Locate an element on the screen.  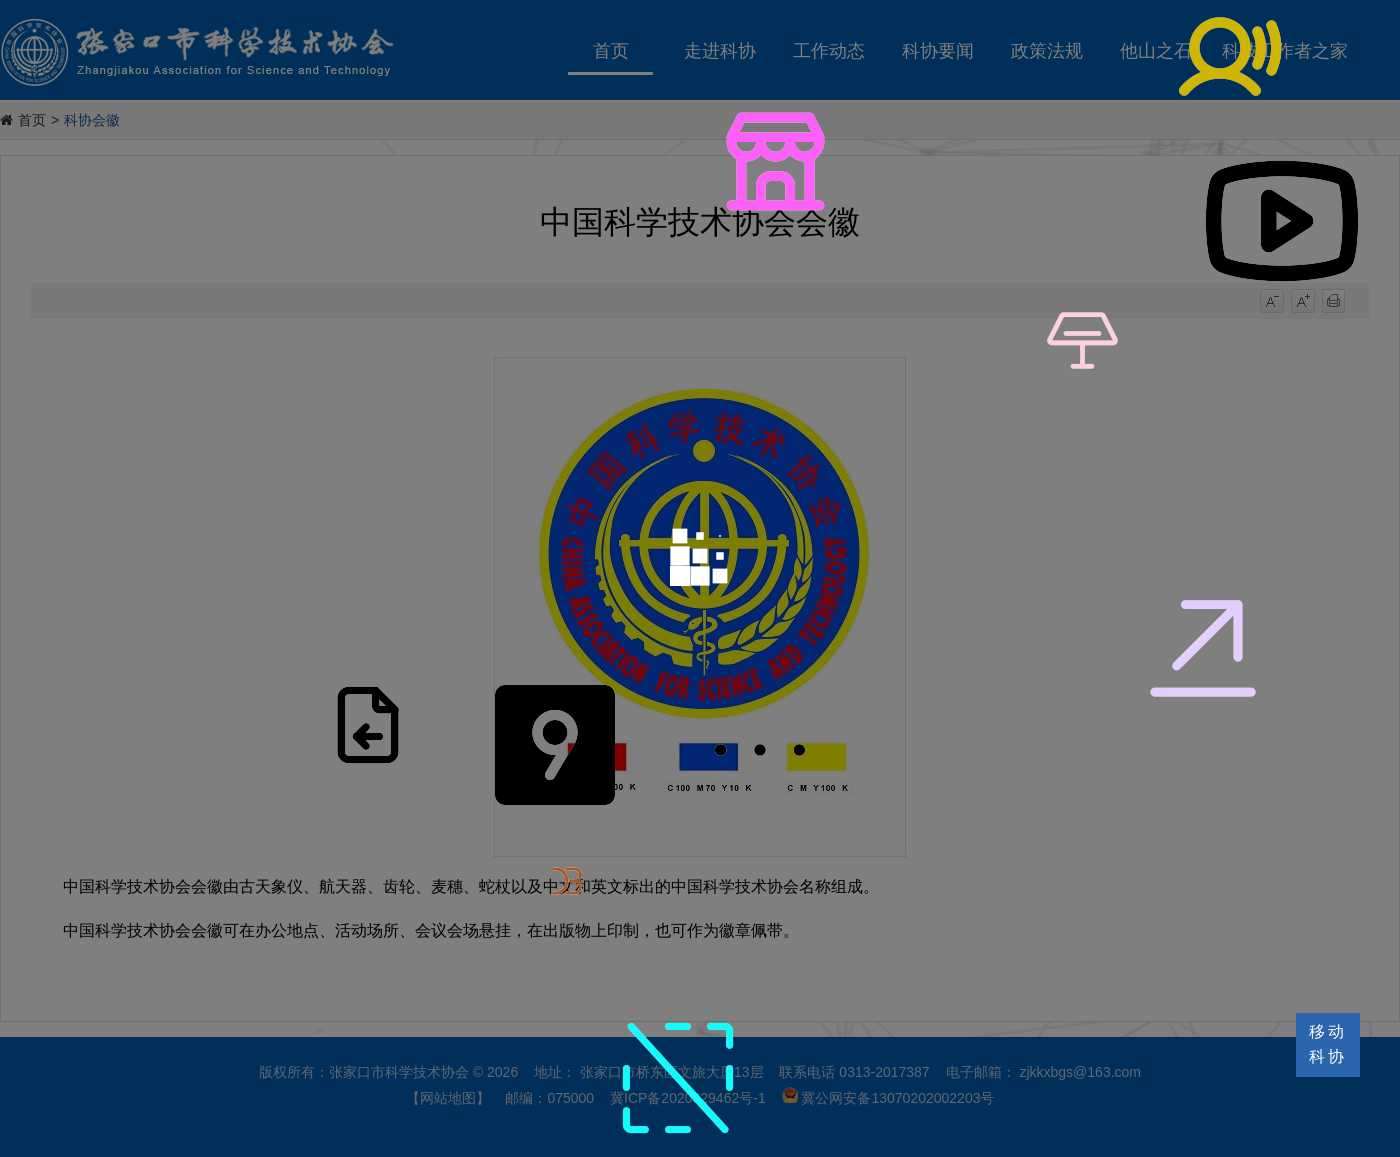
user is speaking or broadcasting audio is located at coordinates (1228, 56).